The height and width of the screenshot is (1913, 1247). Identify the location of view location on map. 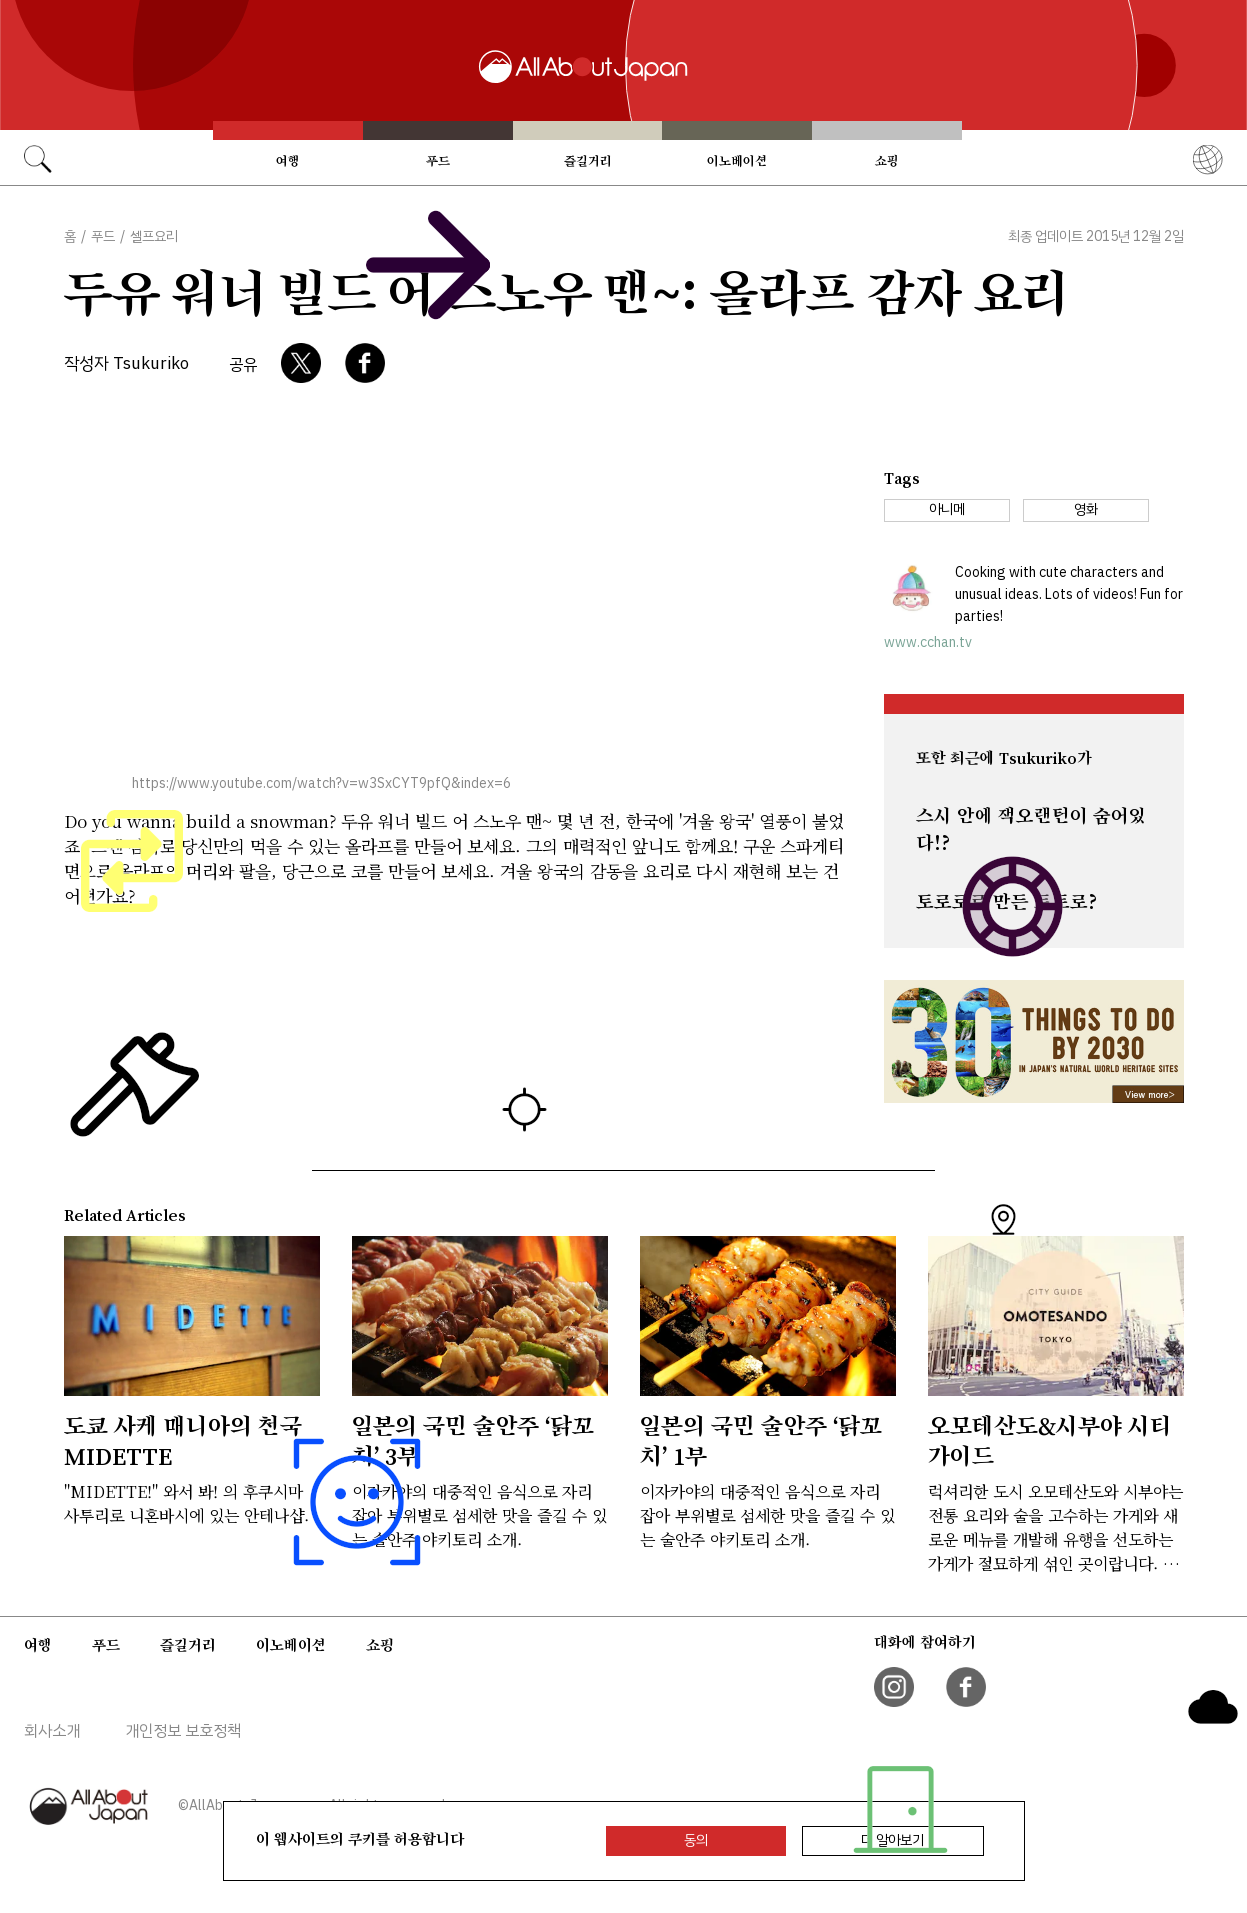
(1003, 1219).